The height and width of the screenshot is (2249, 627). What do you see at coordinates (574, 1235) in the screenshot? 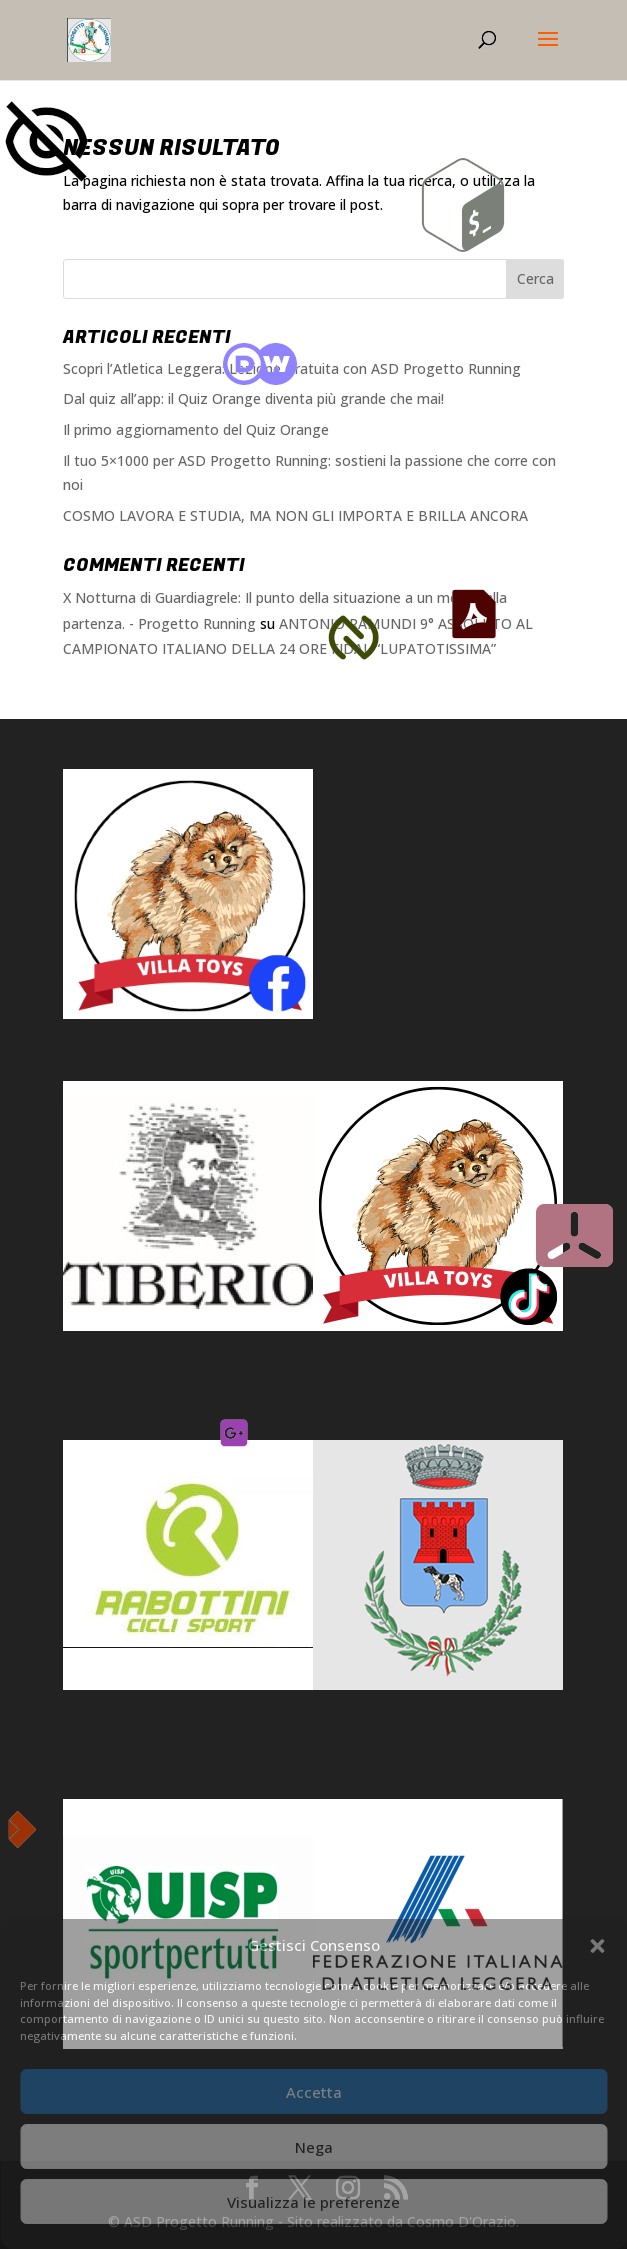
I see `k3s lightweight kubernetes distribution logo` at bounding box center [574, 1235].